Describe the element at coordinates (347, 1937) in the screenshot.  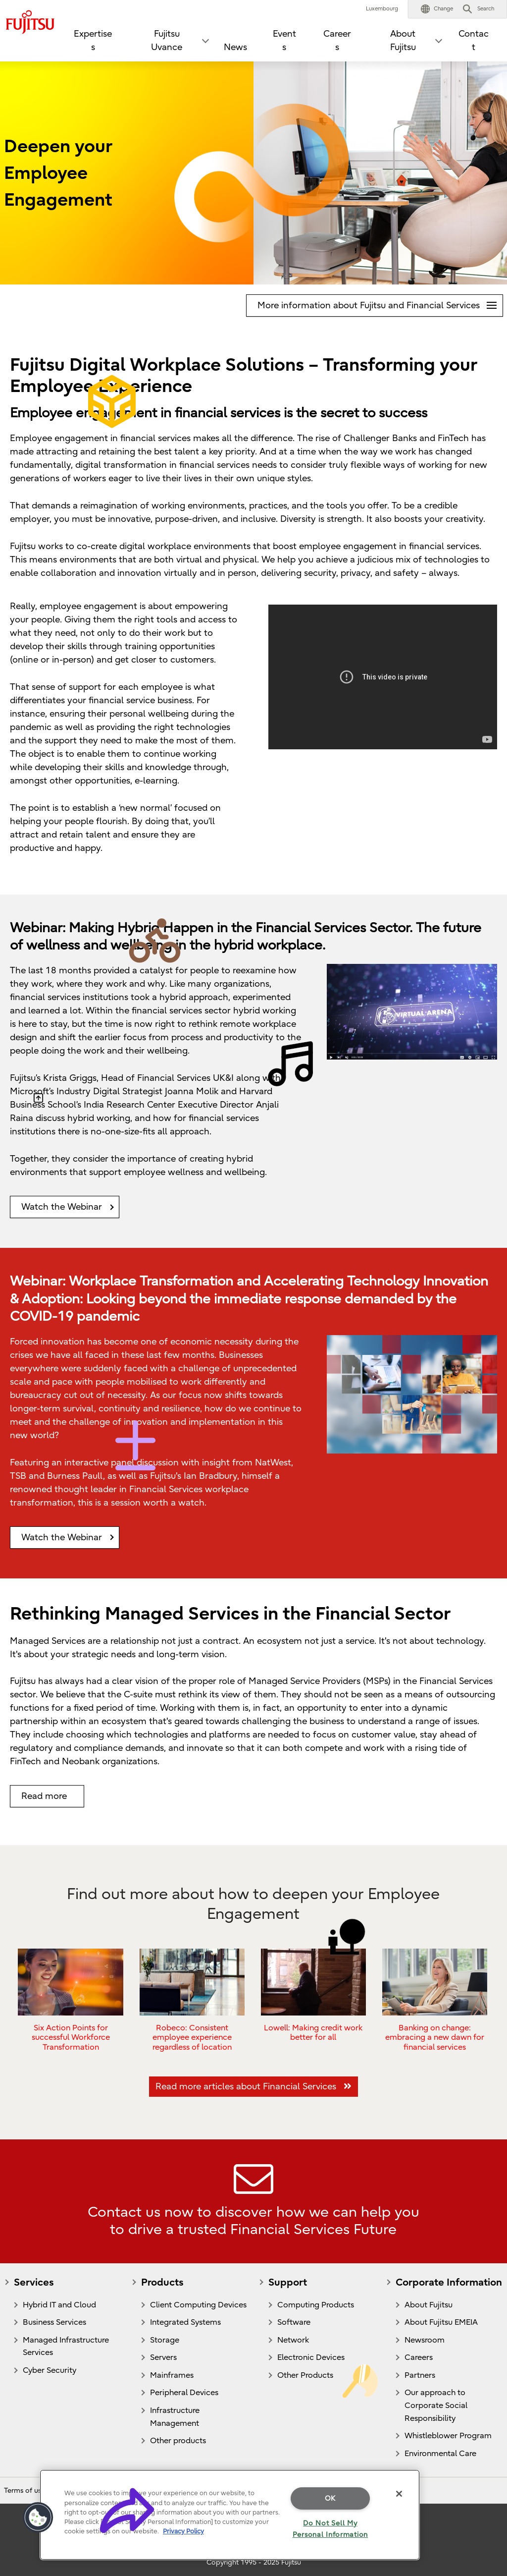
I see `view outdoor or nature-related content` at that location.